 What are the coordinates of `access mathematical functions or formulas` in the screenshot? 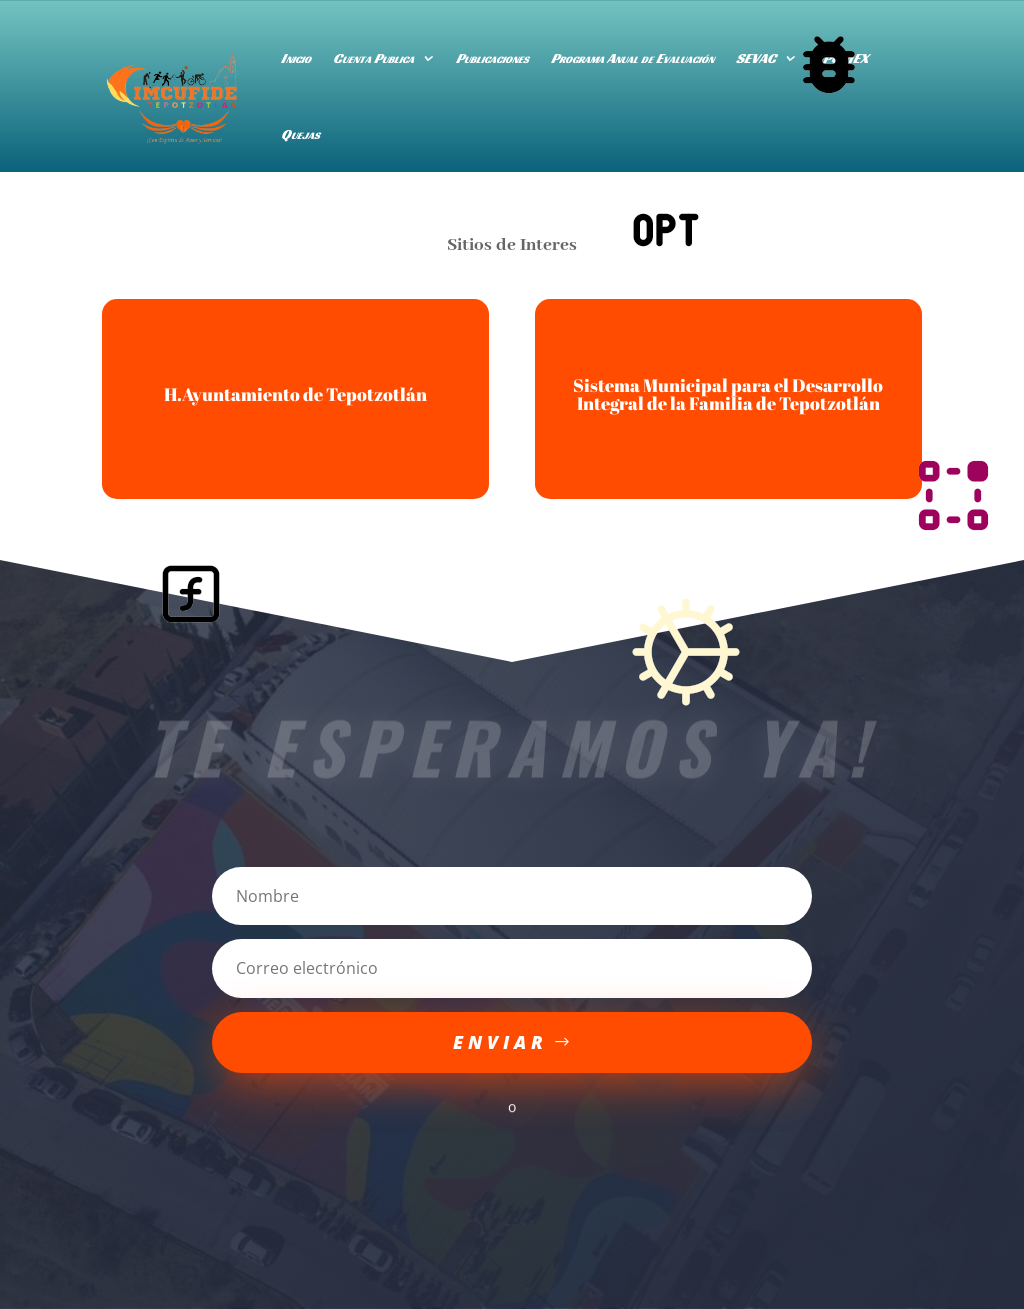 It's located at (191, 594).